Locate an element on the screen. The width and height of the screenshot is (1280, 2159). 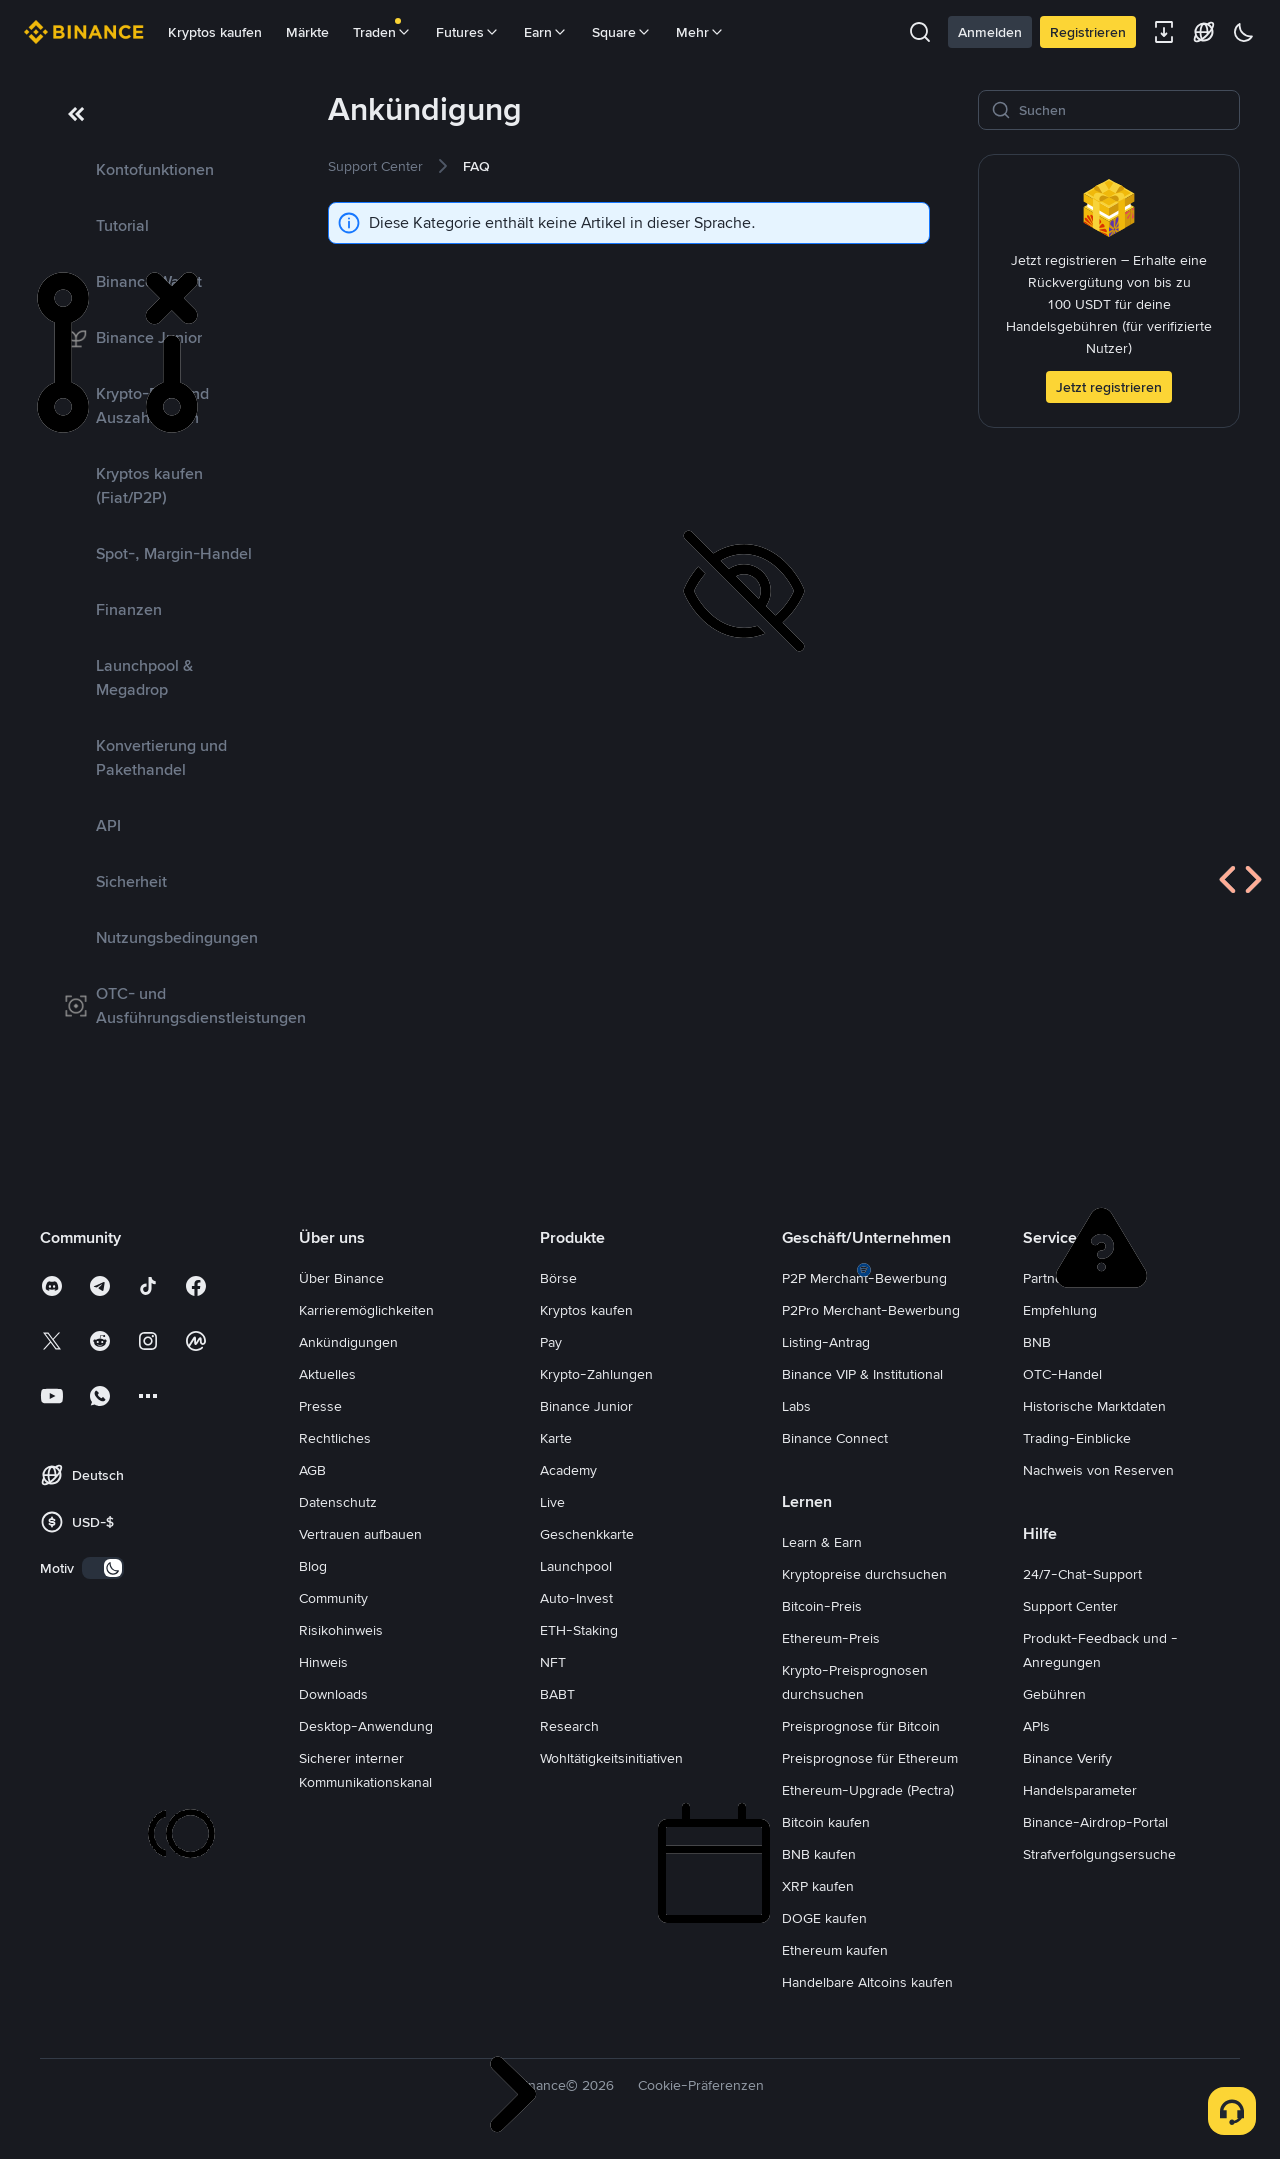
view source code is located at coordinates (1240, 879).